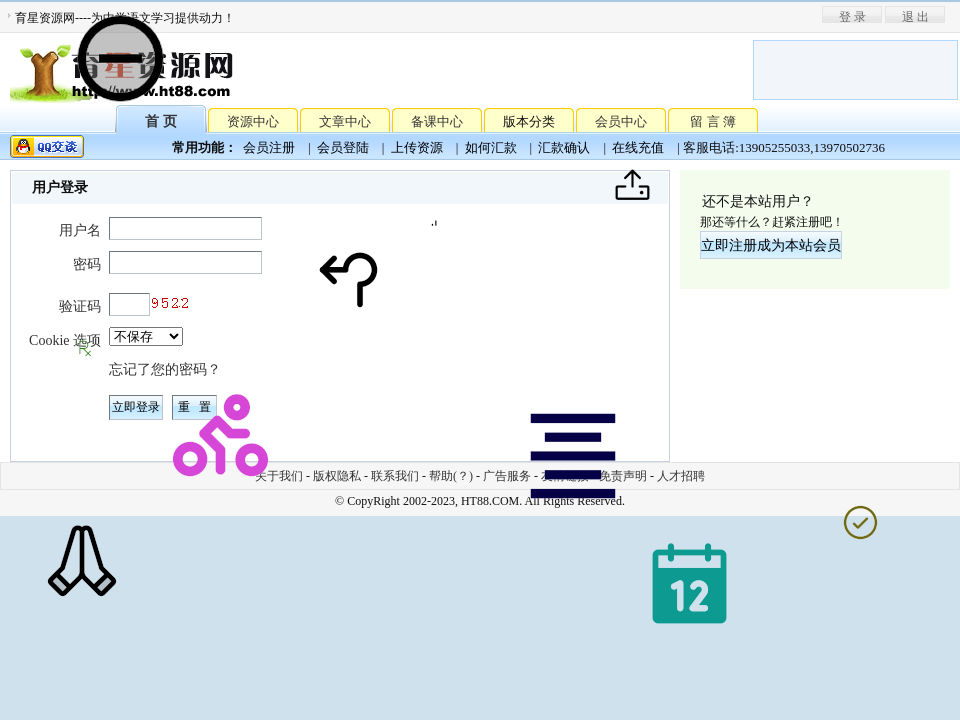 The width and height of the screenshot is (960, 720). I want to click on upload a file or document, so click(632, 186).